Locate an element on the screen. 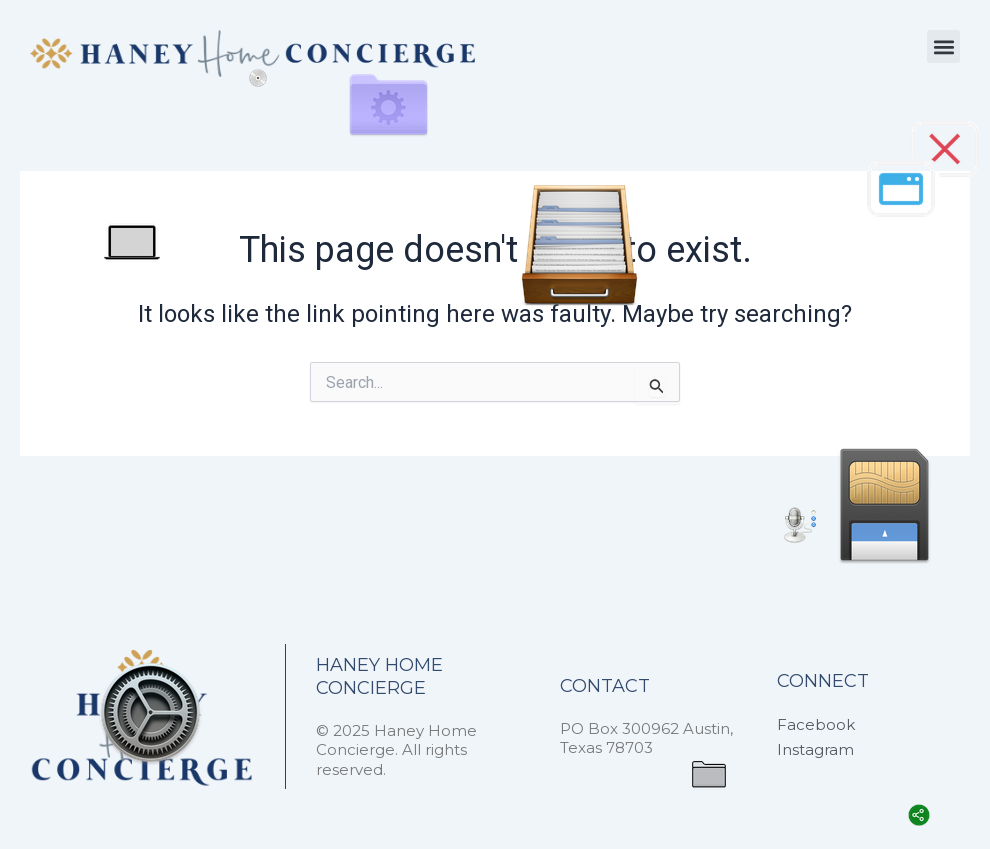 This screenshot has width=990, height=849. close or shut down display is located at coordinates (923, 169).